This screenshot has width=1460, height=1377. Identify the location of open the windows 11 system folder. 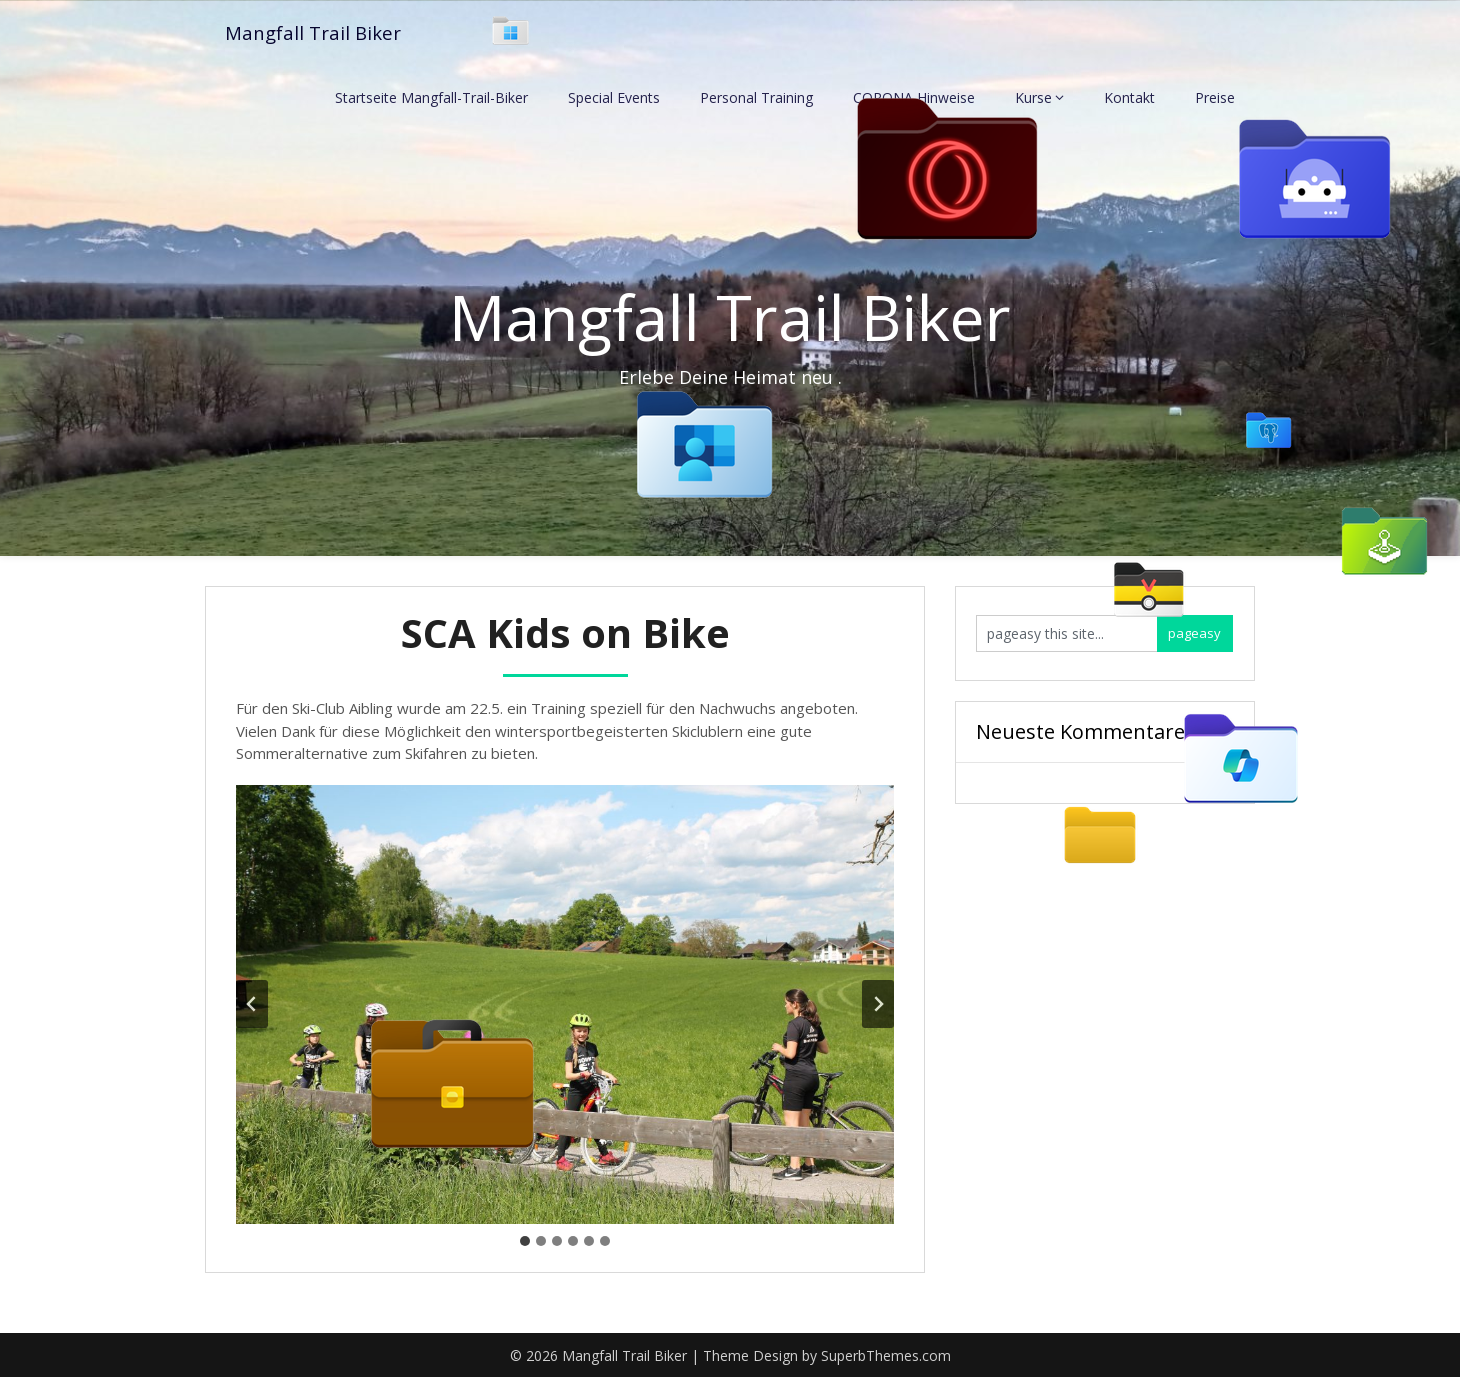
(510, 31).